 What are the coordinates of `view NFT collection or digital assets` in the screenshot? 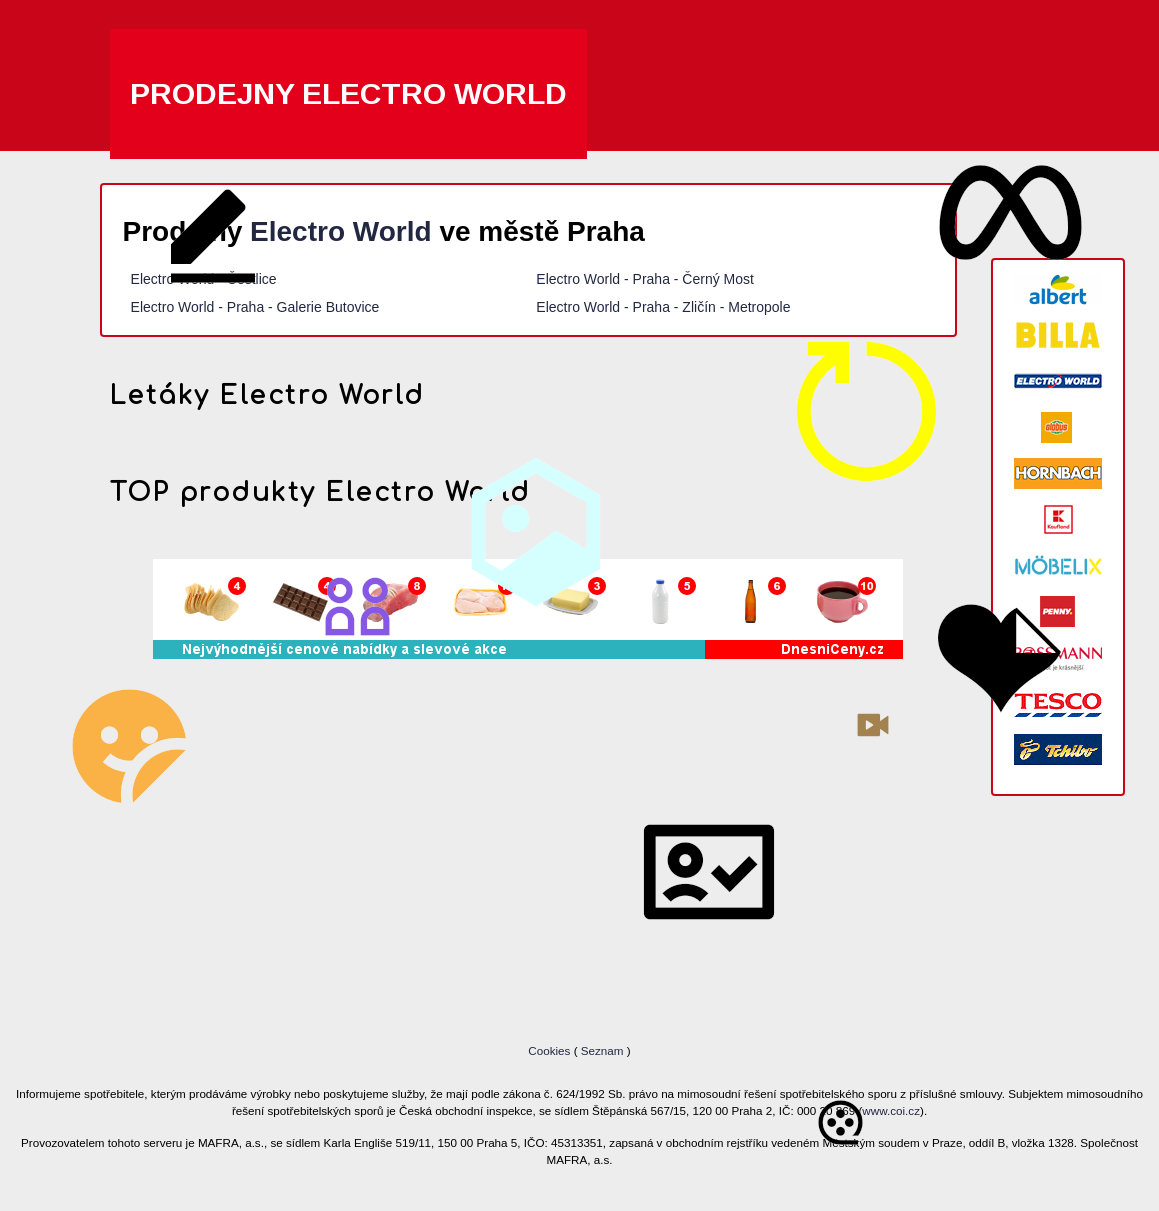 It's located at (536, 532).